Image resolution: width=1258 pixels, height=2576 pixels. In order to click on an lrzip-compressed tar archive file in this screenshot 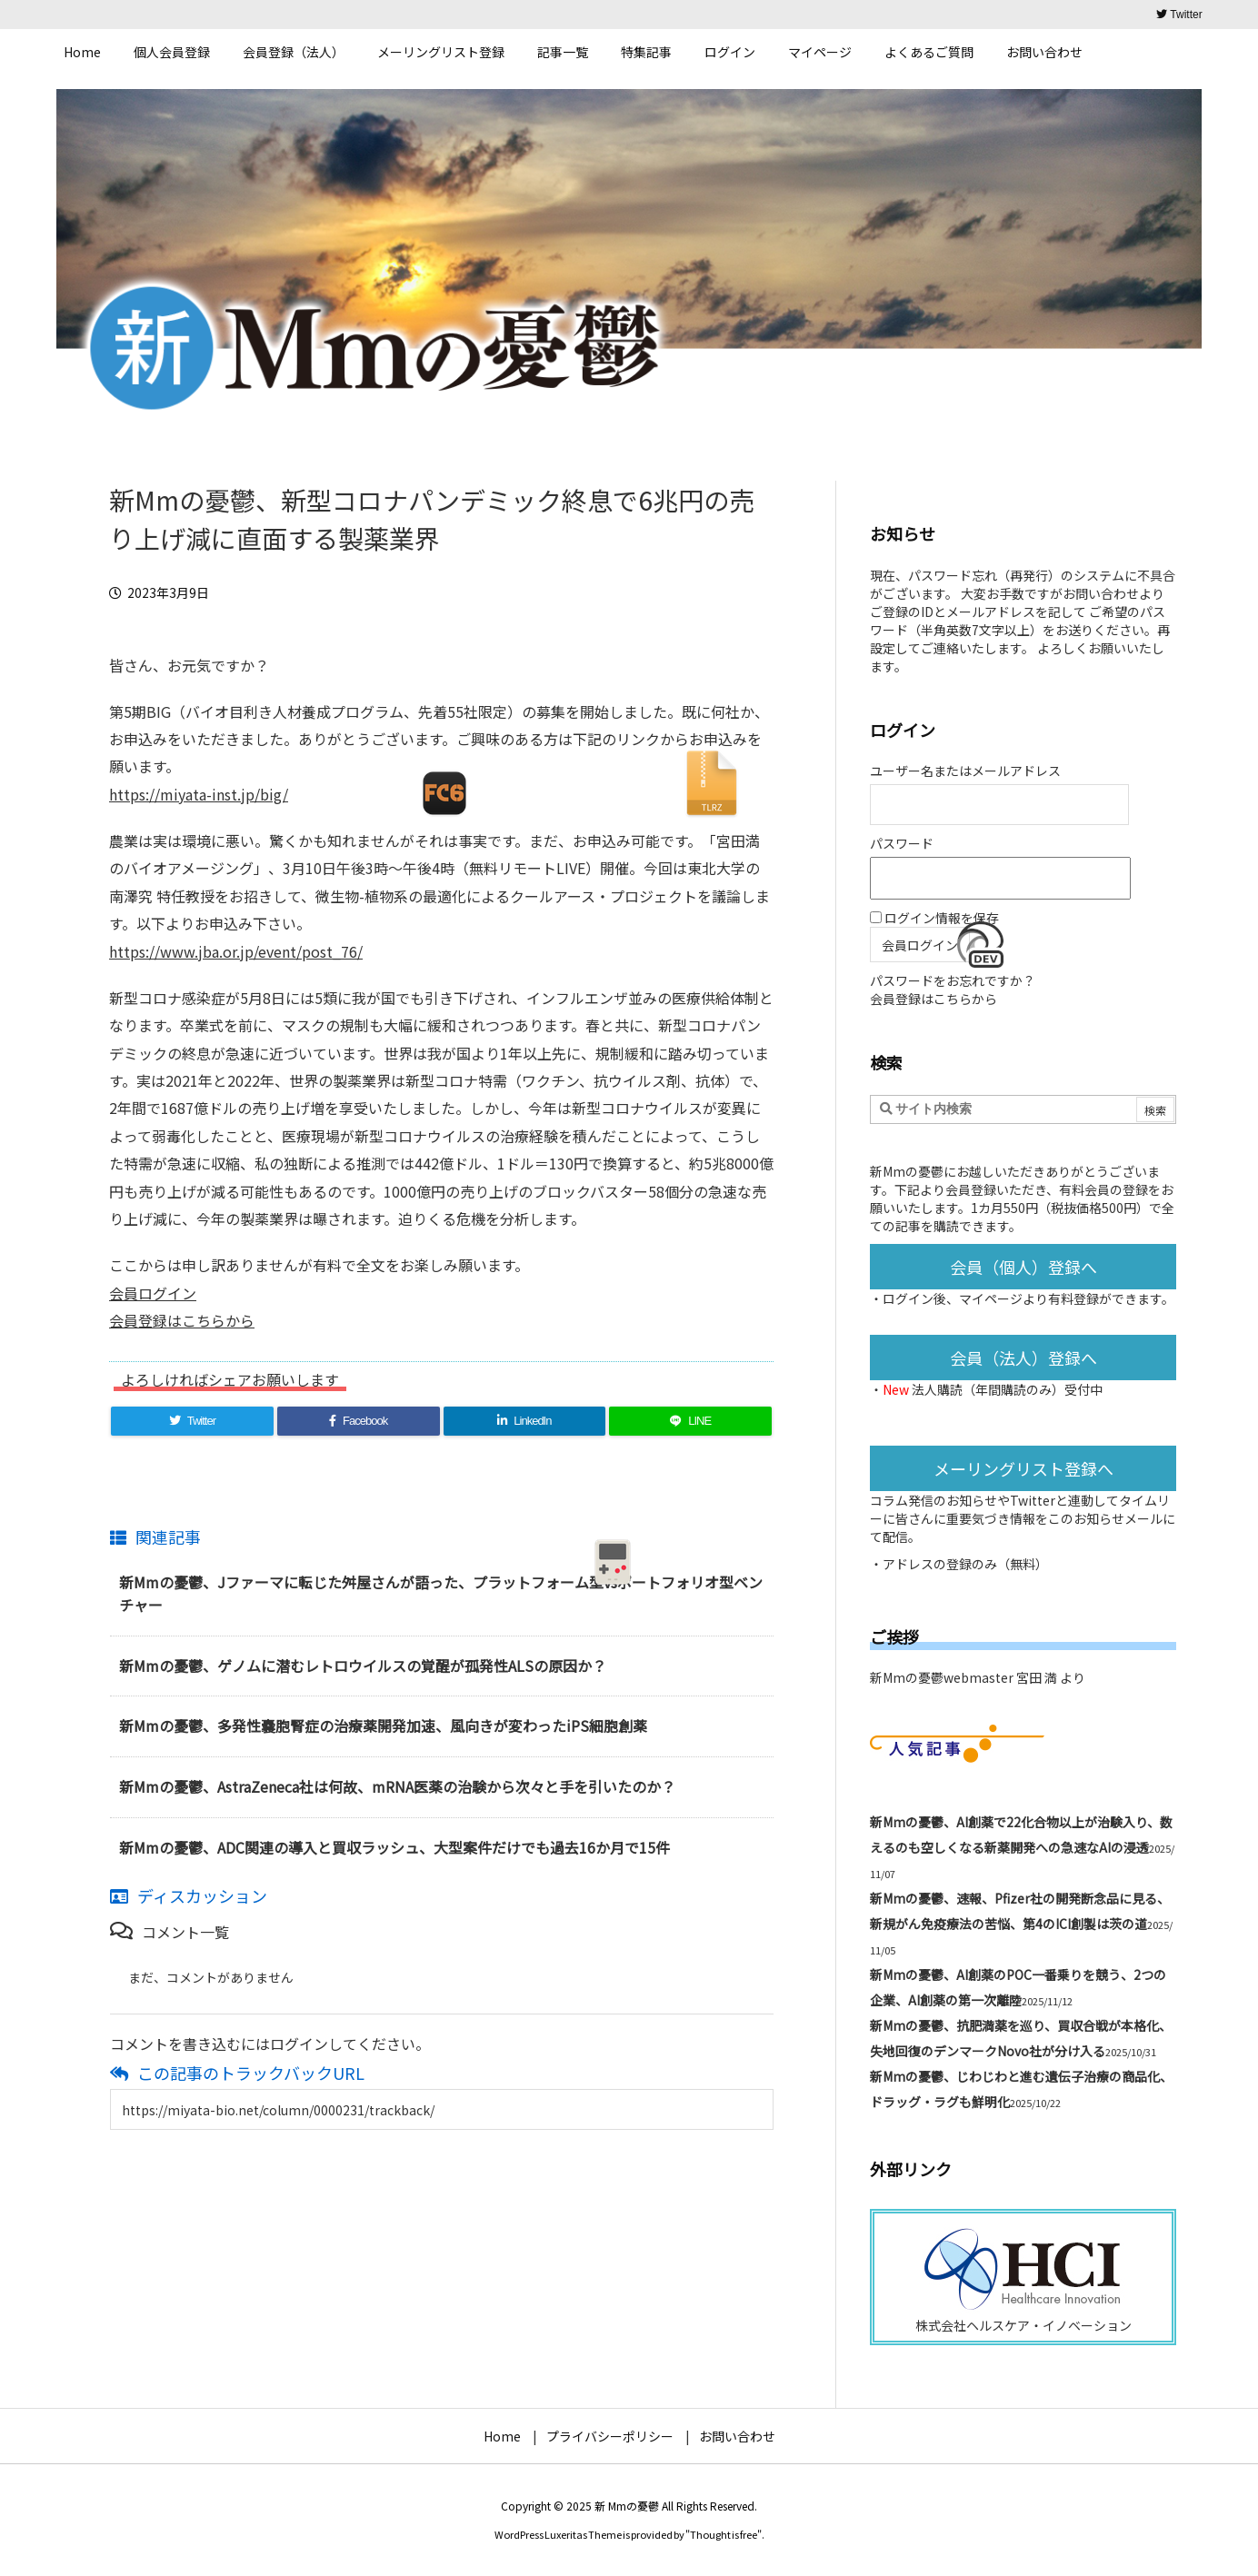, I will do `click(712, 784)`.